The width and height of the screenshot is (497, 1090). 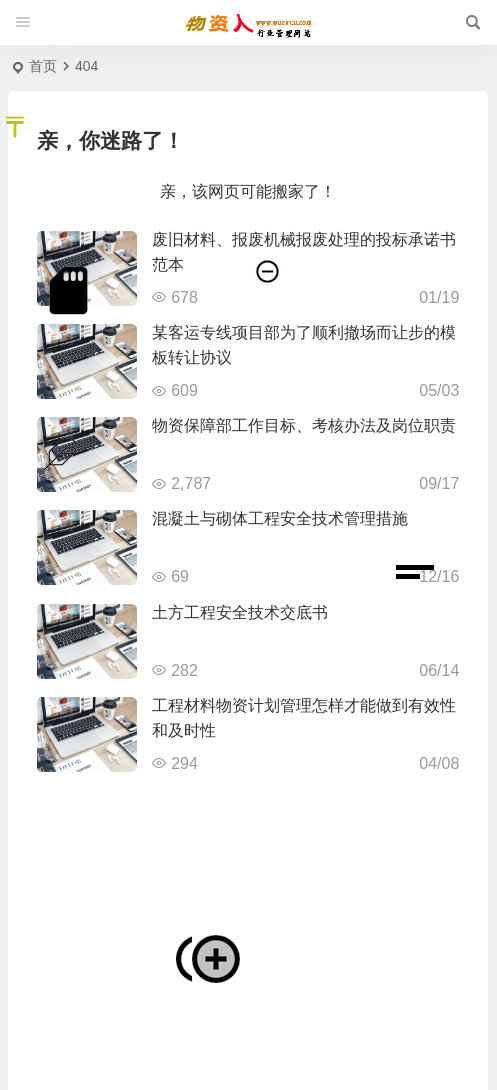 I want to click on remove an item from a list, so click(x=267, y=271).